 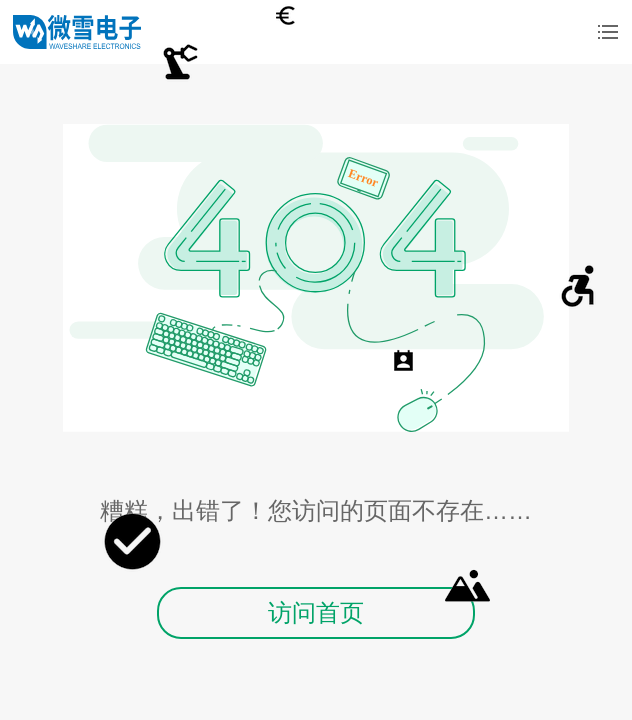 What do you see at coordinates (285, 15) in the screenshot?
I see `view prices in euros` at bounding box center [285, 15].